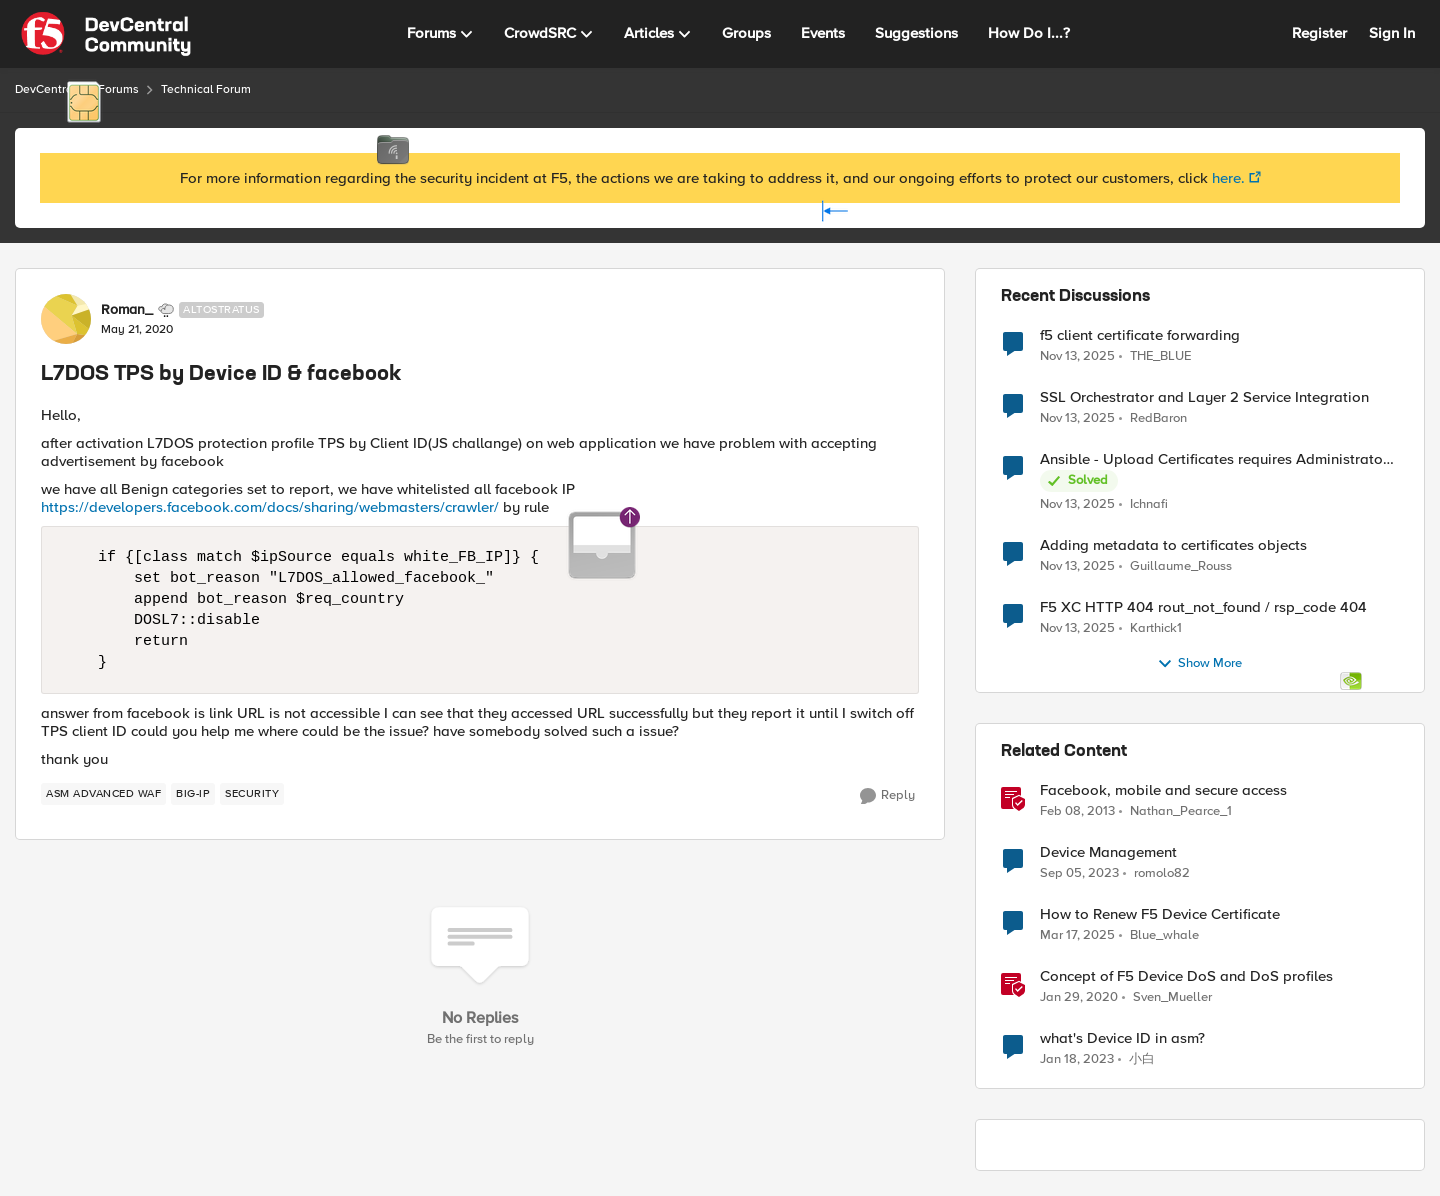  I want to click on open insync cloud sync folder, so click(393, 149).